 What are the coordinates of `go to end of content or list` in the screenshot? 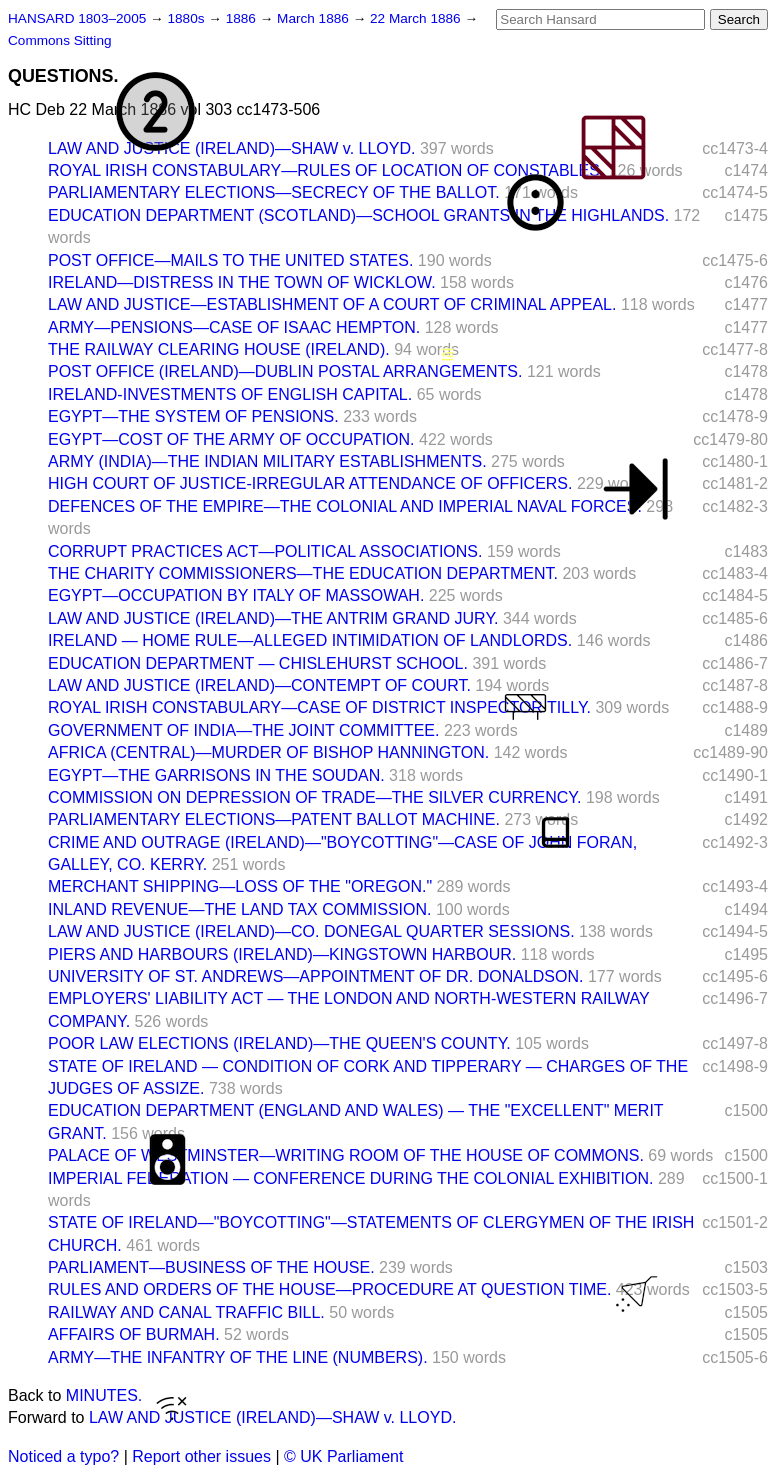 It's located at (637, 489).